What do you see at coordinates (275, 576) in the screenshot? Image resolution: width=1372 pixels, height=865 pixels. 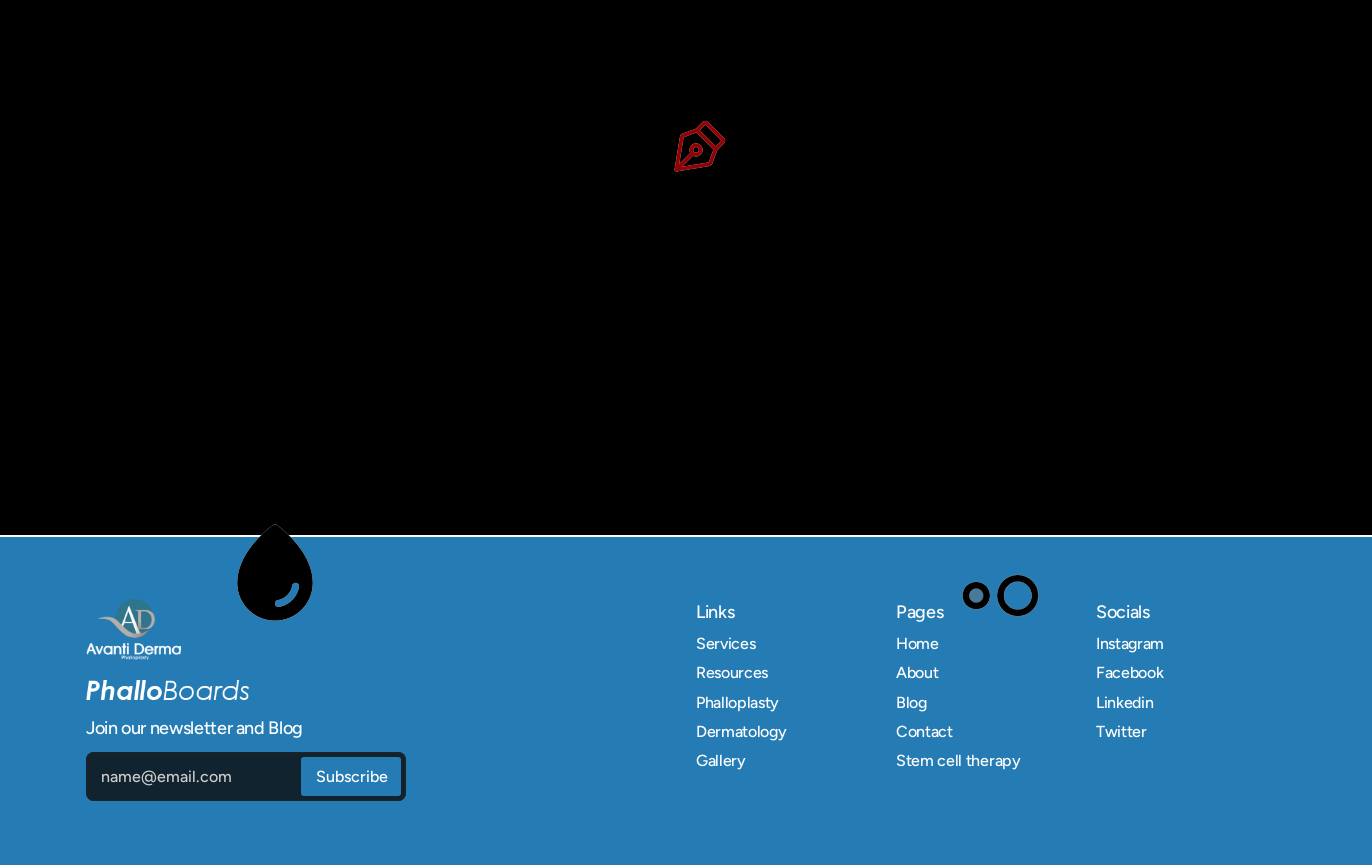 I see `adjust water or hydration settings` at bounding box center [275, 576].